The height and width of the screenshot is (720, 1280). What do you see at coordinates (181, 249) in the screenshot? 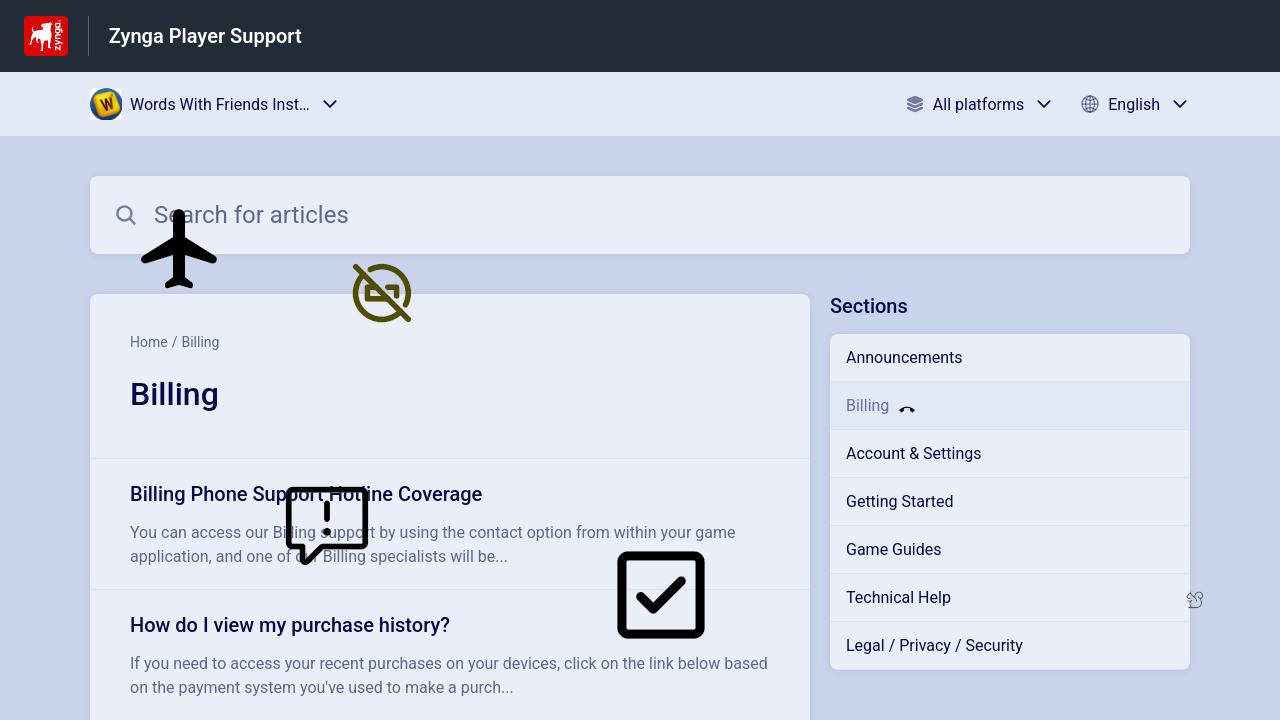
I see `access flight booking or travel options` at bounding box center [181, 249].